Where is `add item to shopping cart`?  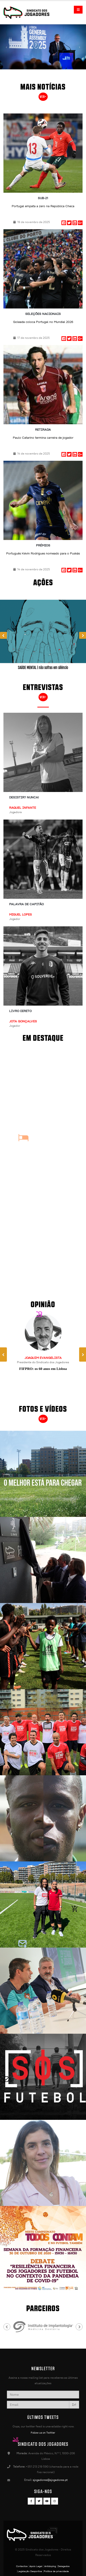 add item to shopping cart is located at coordinates (75, 1909).